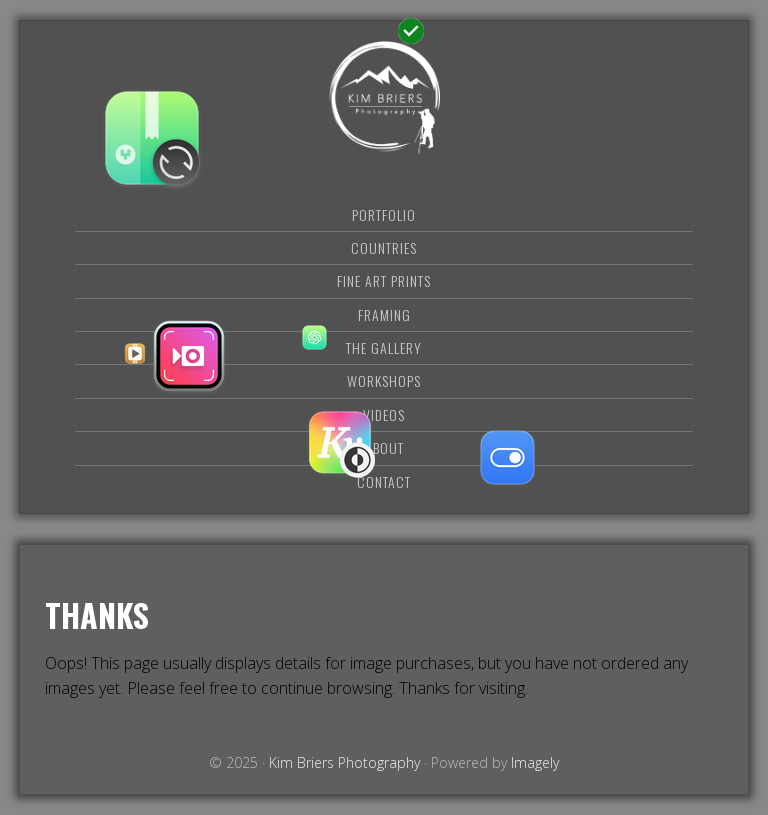 Image resolution: width=768 pixels, height=815 pixels. What do you see at coordinates (411, 31) in the screenshot?
I see `mark item as complete` at bounding box center [411, 31].